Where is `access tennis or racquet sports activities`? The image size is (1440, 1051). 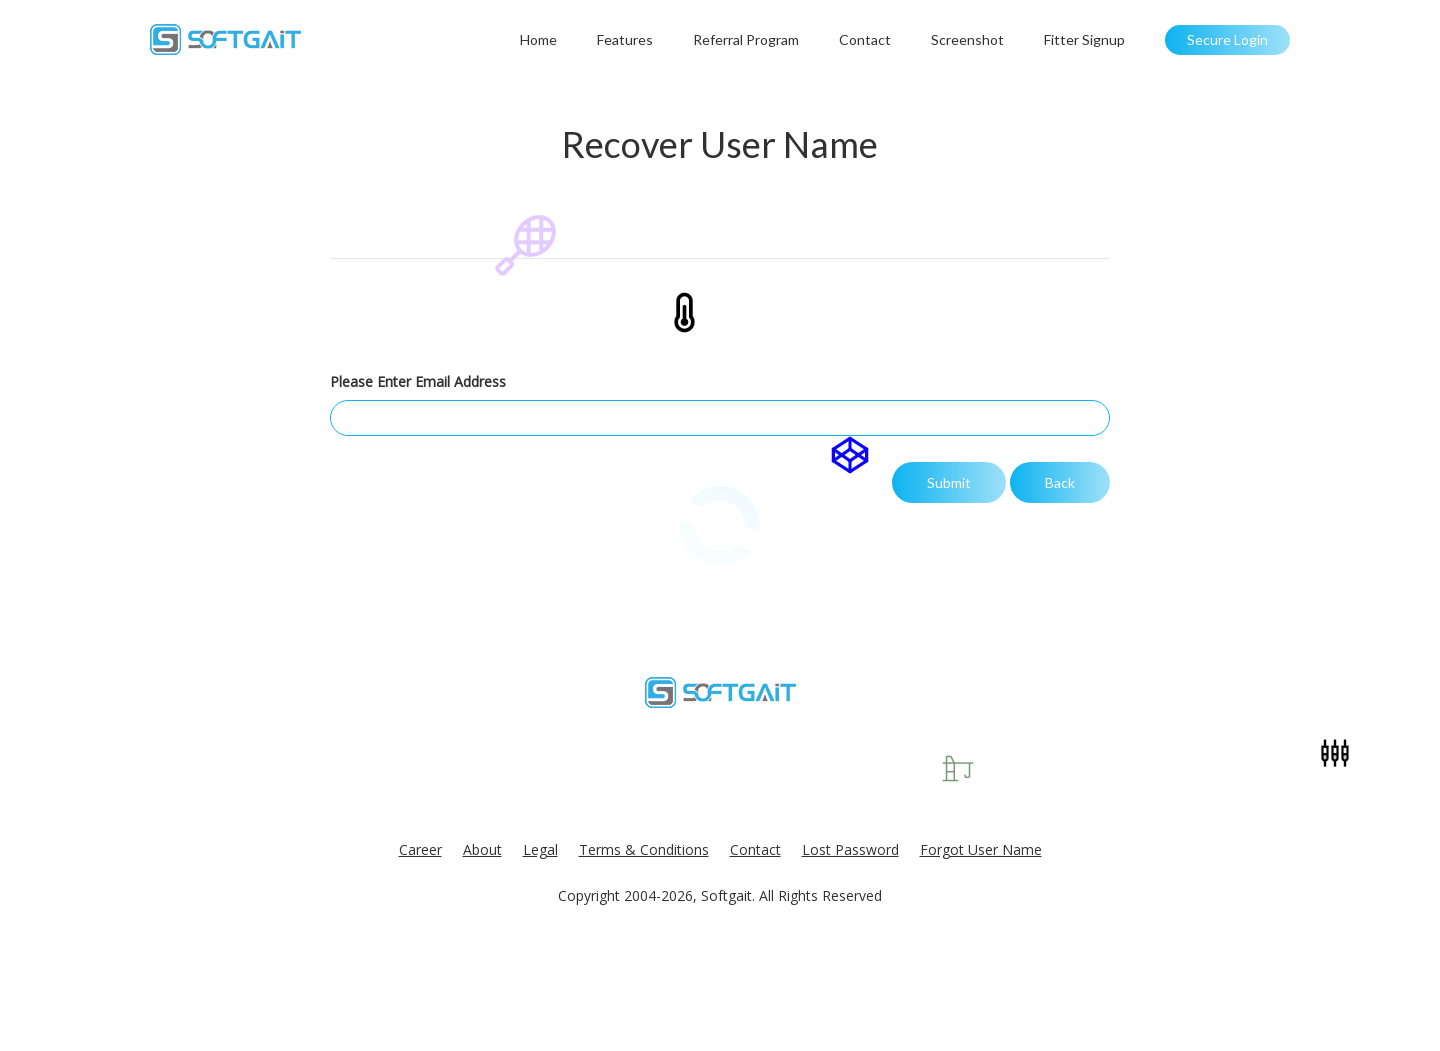
access tennis or racquet sports activities is located at coordinates (524, 246).